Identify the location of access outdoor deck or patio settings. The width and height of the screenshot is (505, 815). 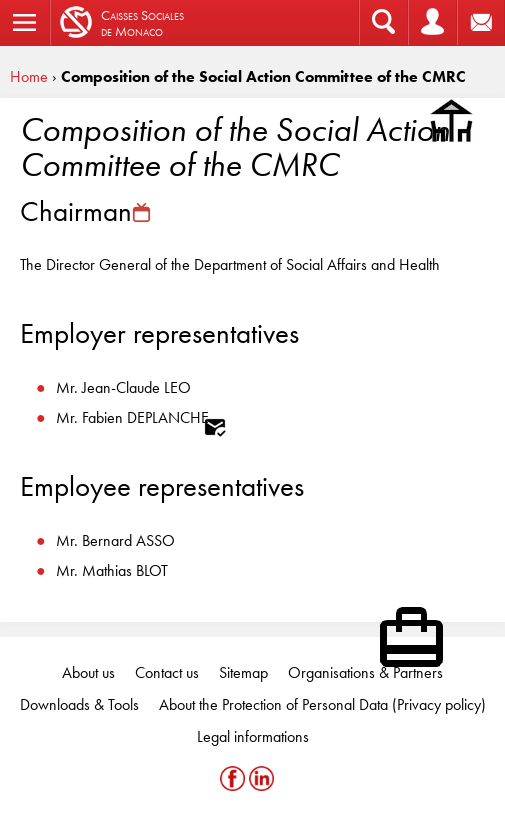
(451, 120).